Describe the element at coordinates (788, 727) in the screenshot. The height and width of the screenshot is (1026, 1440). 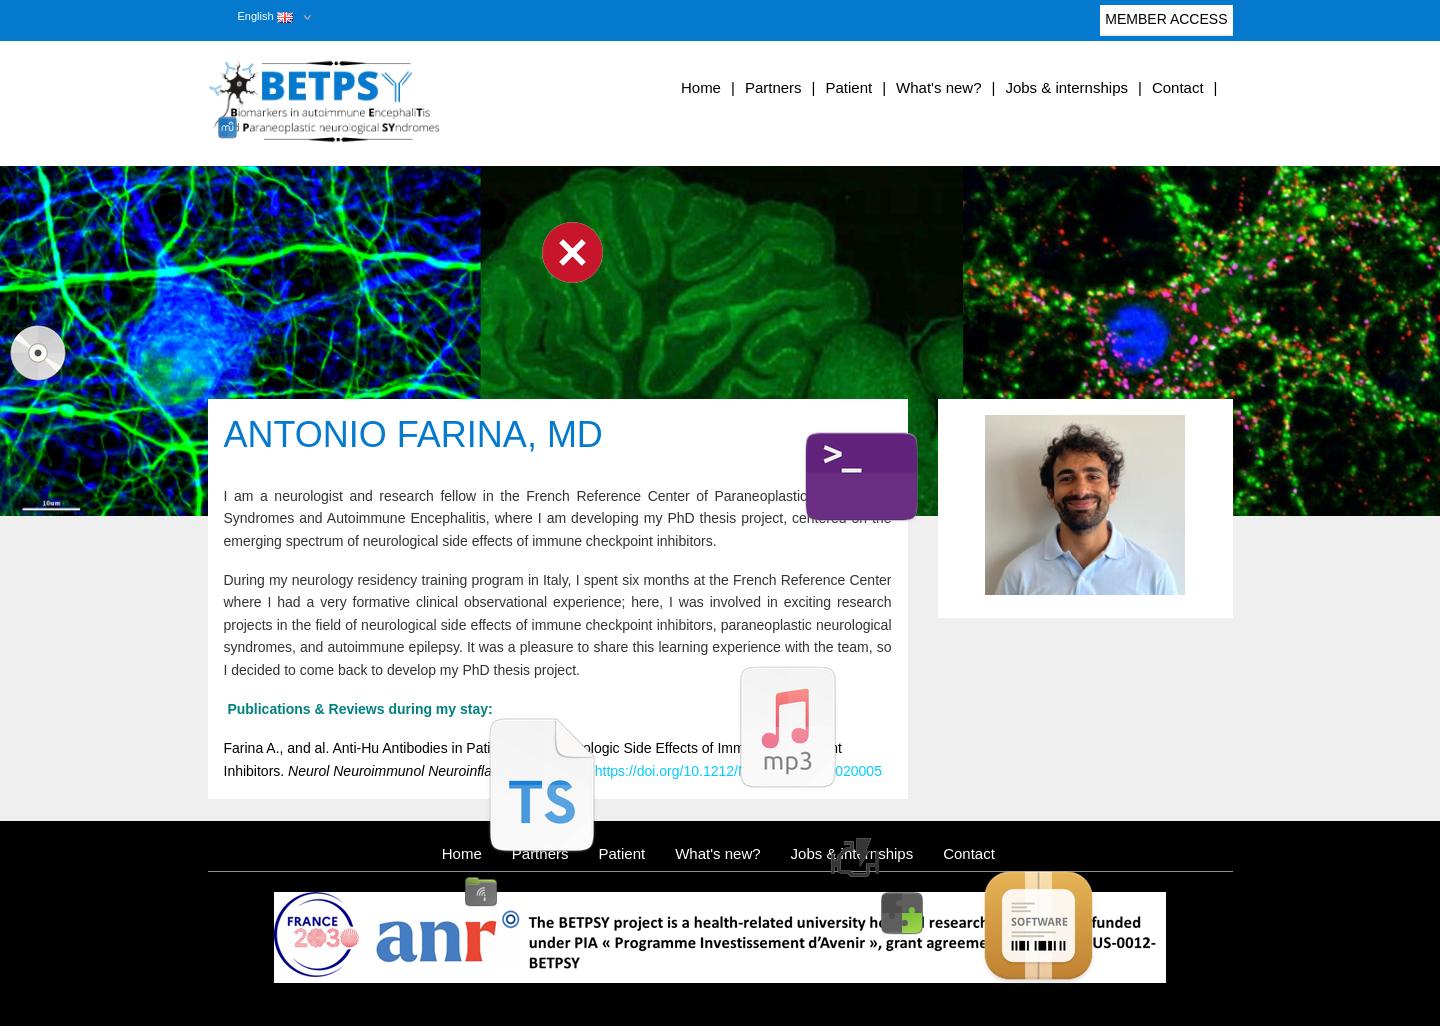
I see `an mp3 audio file` at that location.